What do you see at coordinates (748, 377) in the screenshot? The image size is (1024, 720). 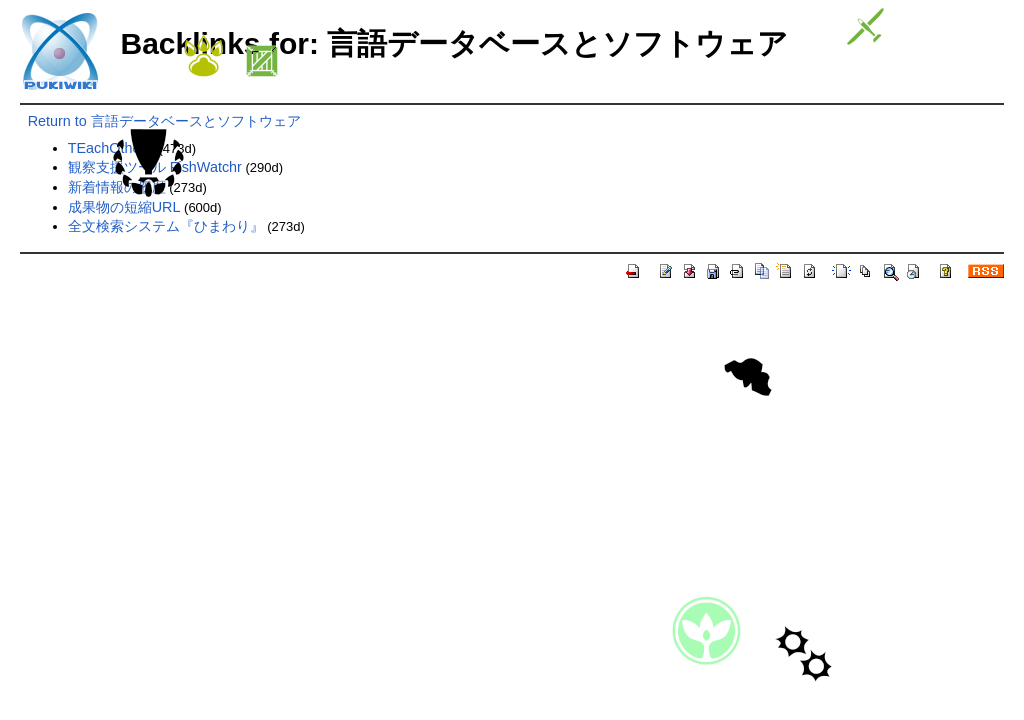 I see `select Belgium as country or region` at bounding box center [748, 377].